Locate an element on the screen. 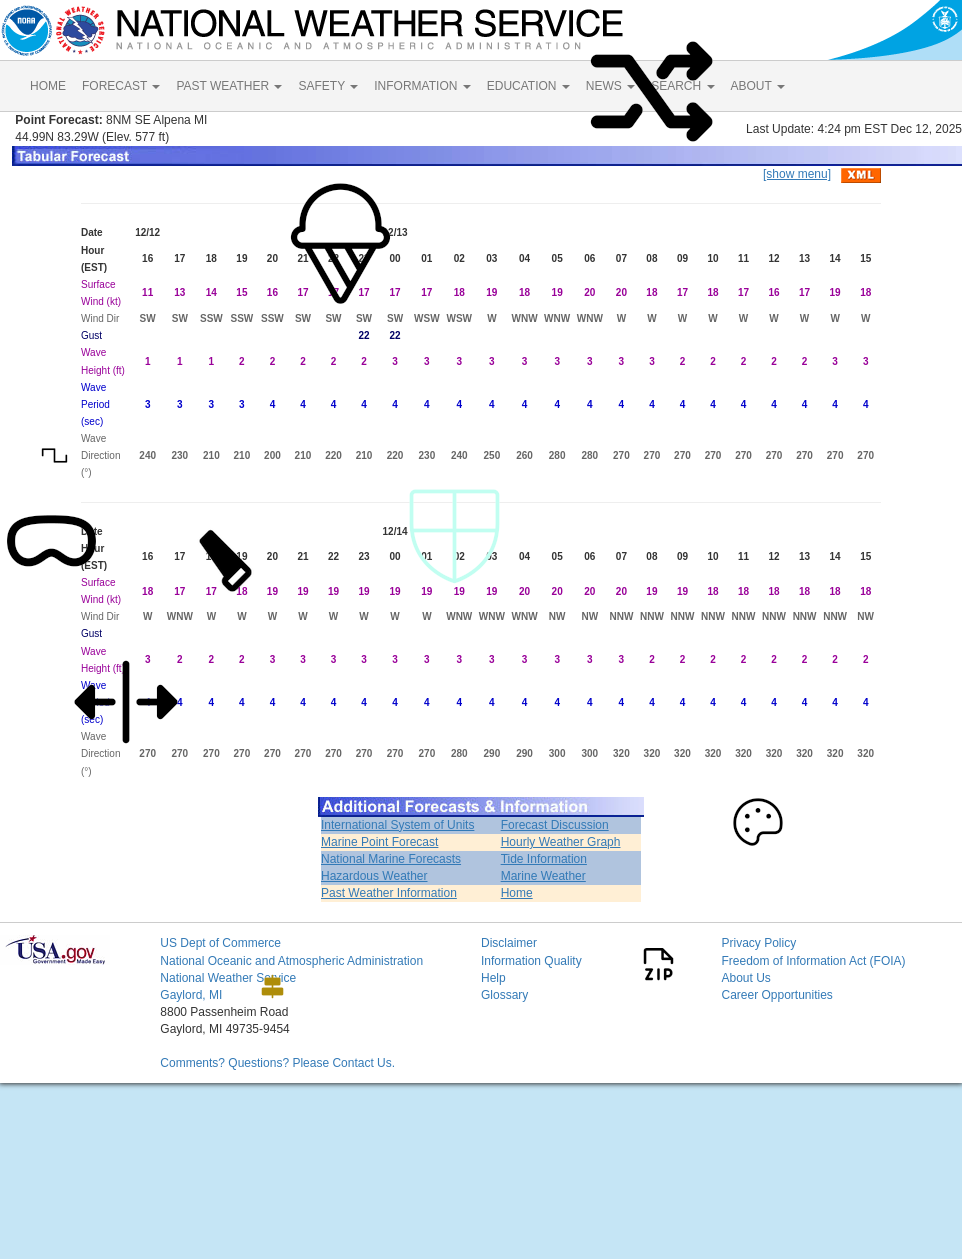 This screenshot has height=1259, width=962. access apple vision pro settings is located at coordinates (51, 539).